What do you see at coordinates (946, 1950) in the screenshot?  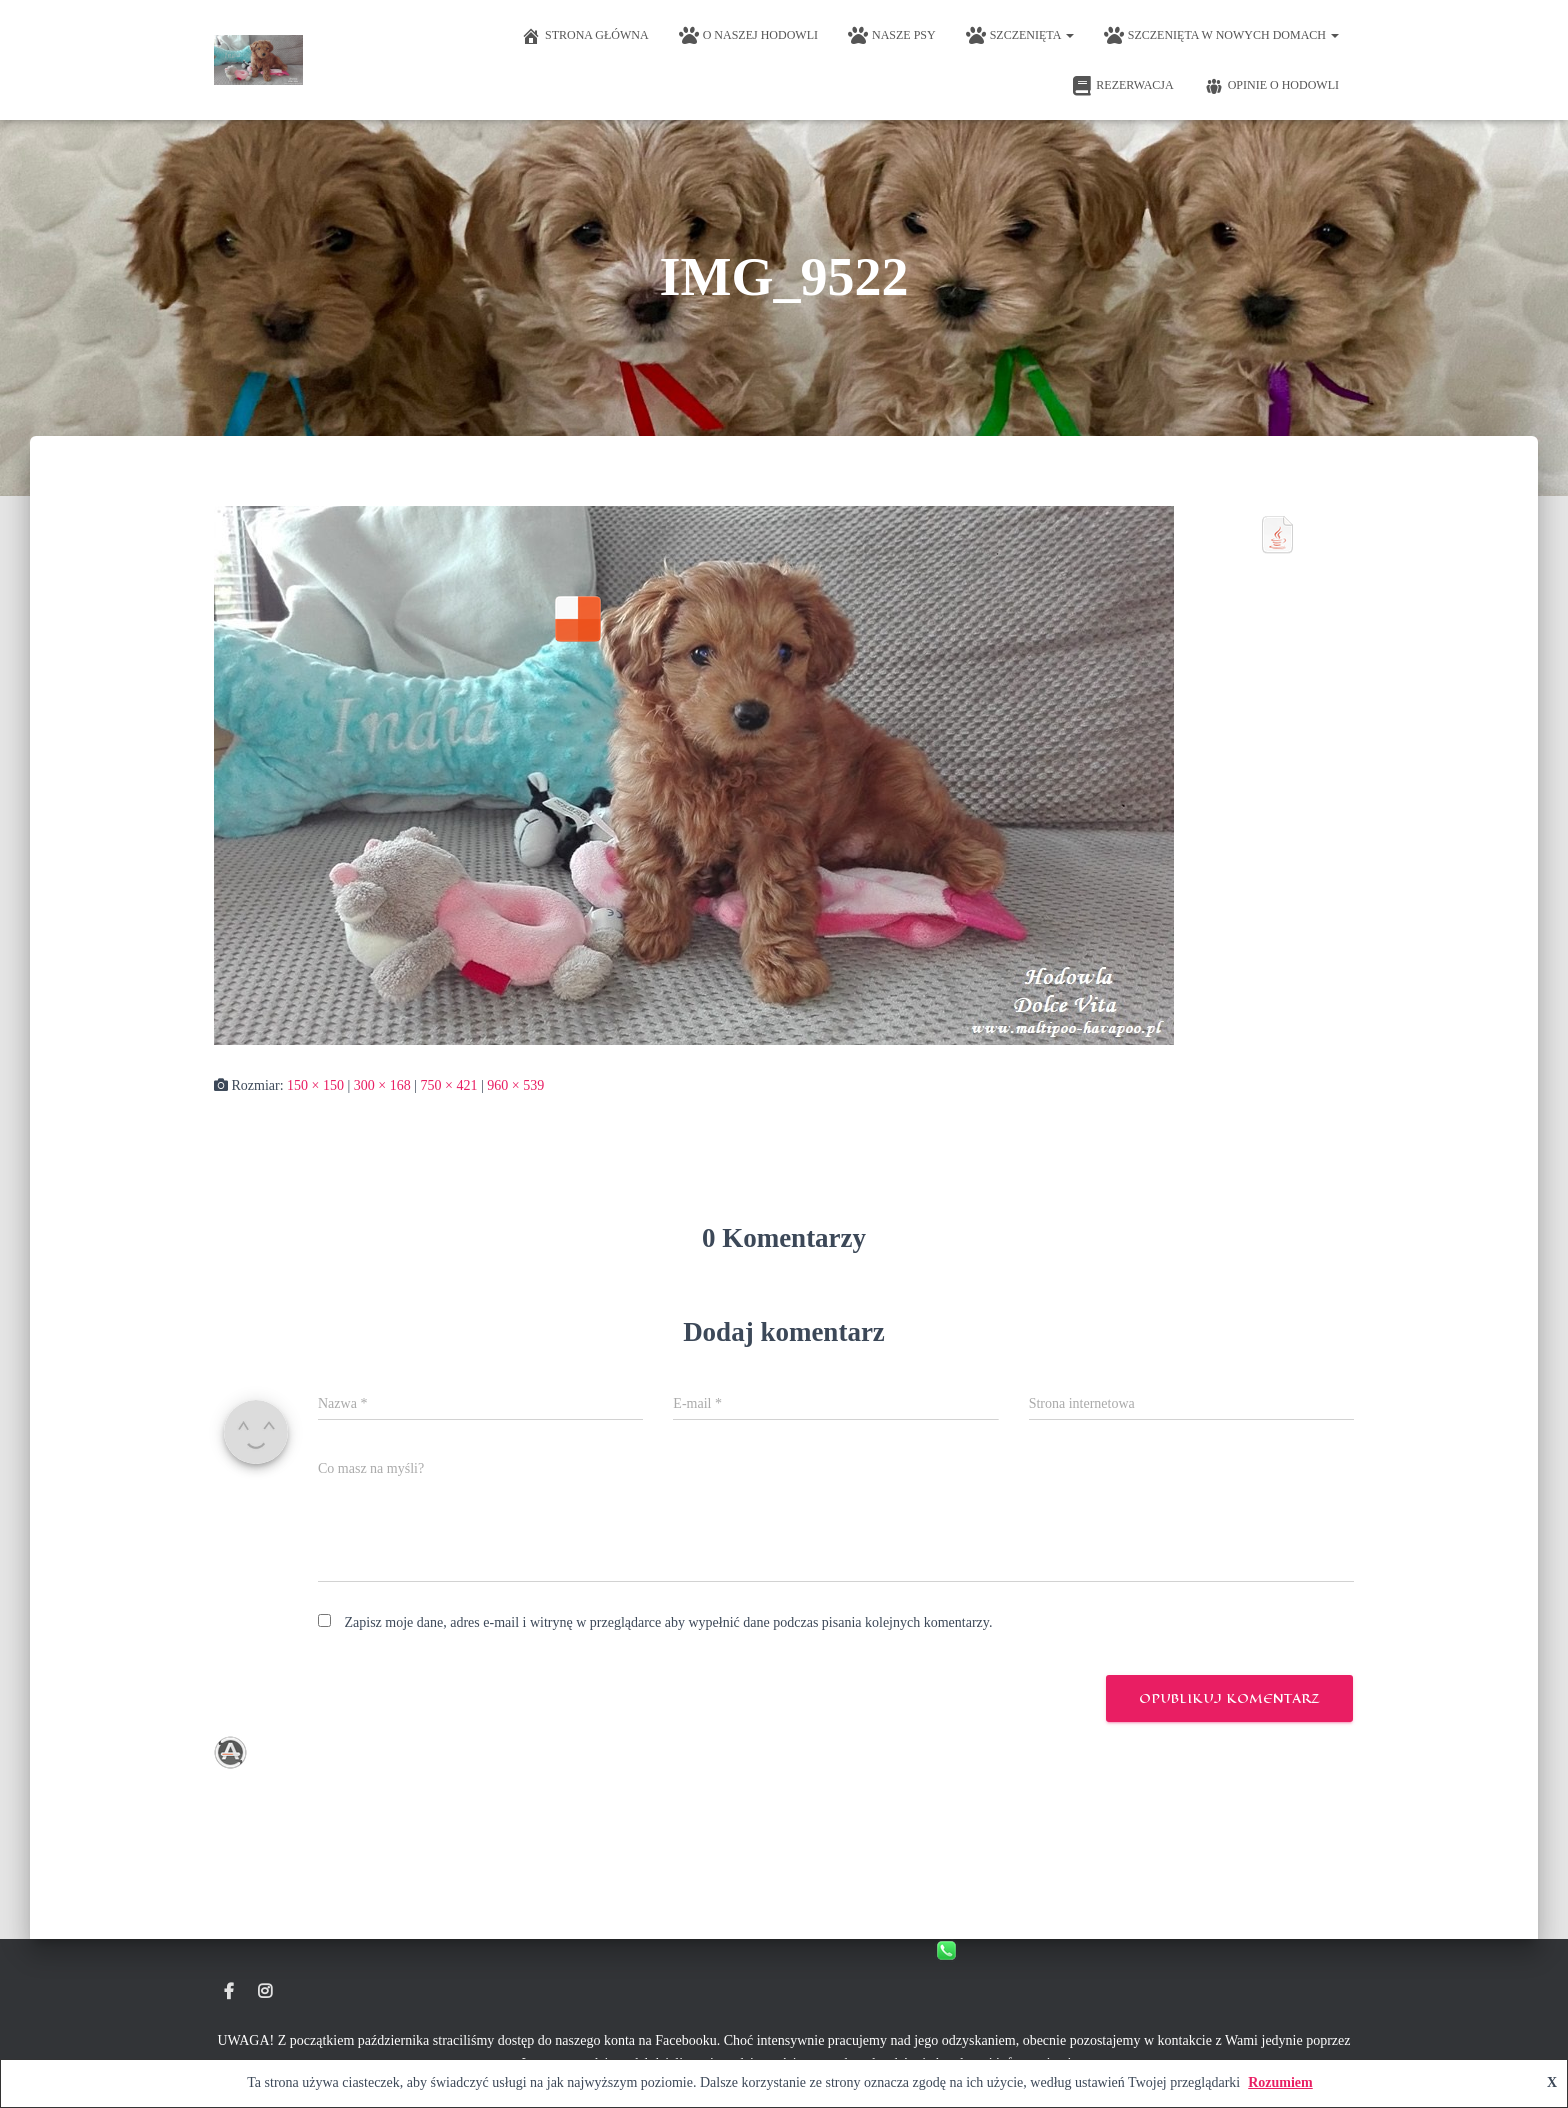 I see `open the phone app to make a call` at bounding box center [946, 1950].